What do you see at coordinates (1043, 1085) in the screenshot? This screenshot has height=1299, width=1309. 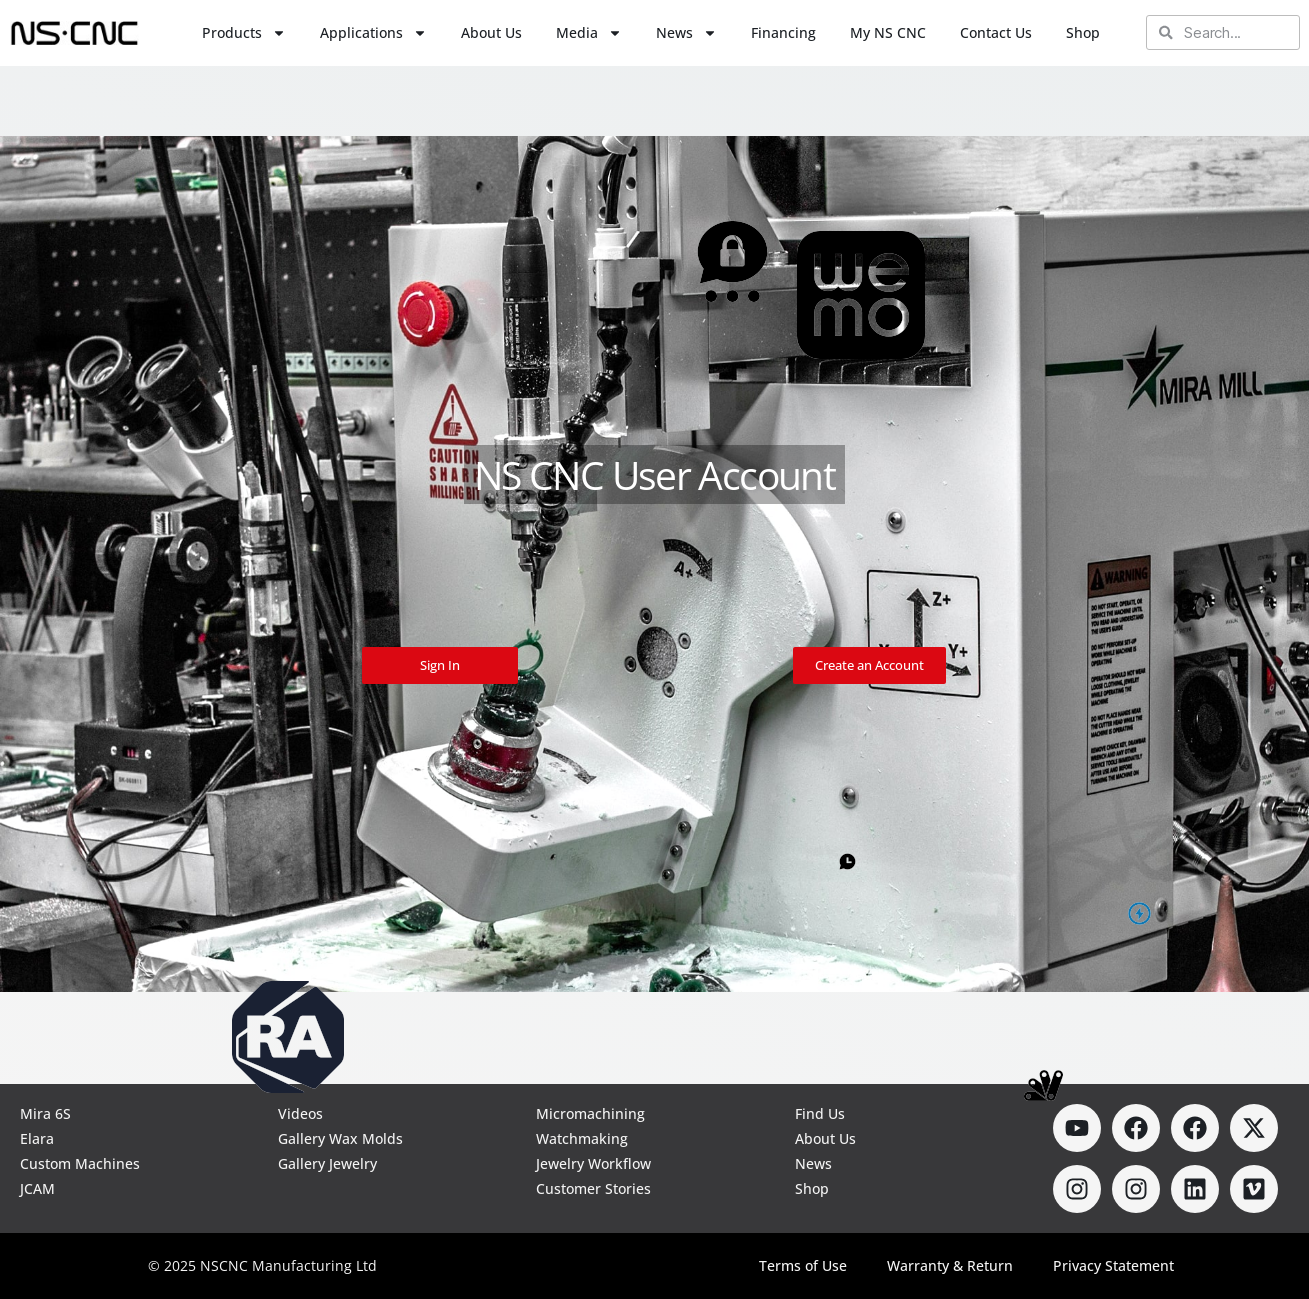 I see `Google Apps Script logo` at bounding box center [1043, 1085].